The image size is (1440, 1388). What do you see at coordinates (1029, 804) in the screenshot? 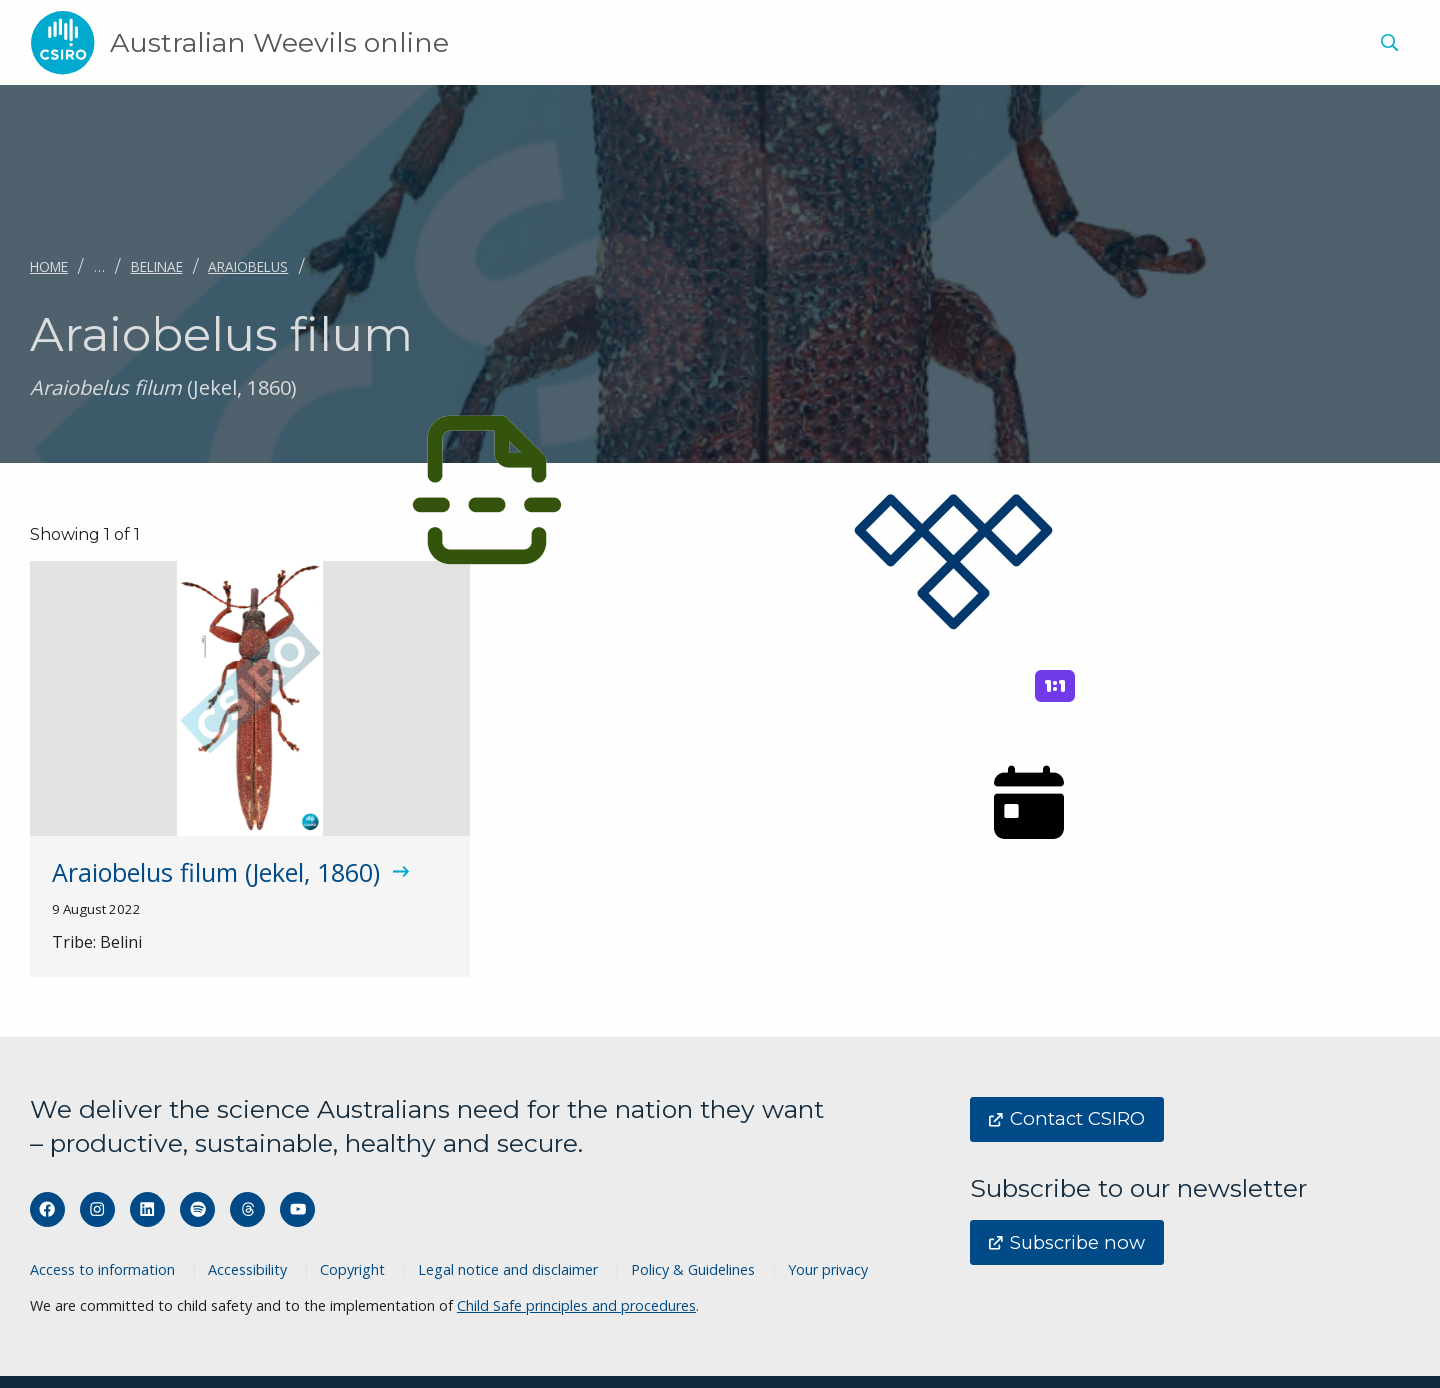
I see `open the calendar or schedule view` at bounding box center [1029, 804].